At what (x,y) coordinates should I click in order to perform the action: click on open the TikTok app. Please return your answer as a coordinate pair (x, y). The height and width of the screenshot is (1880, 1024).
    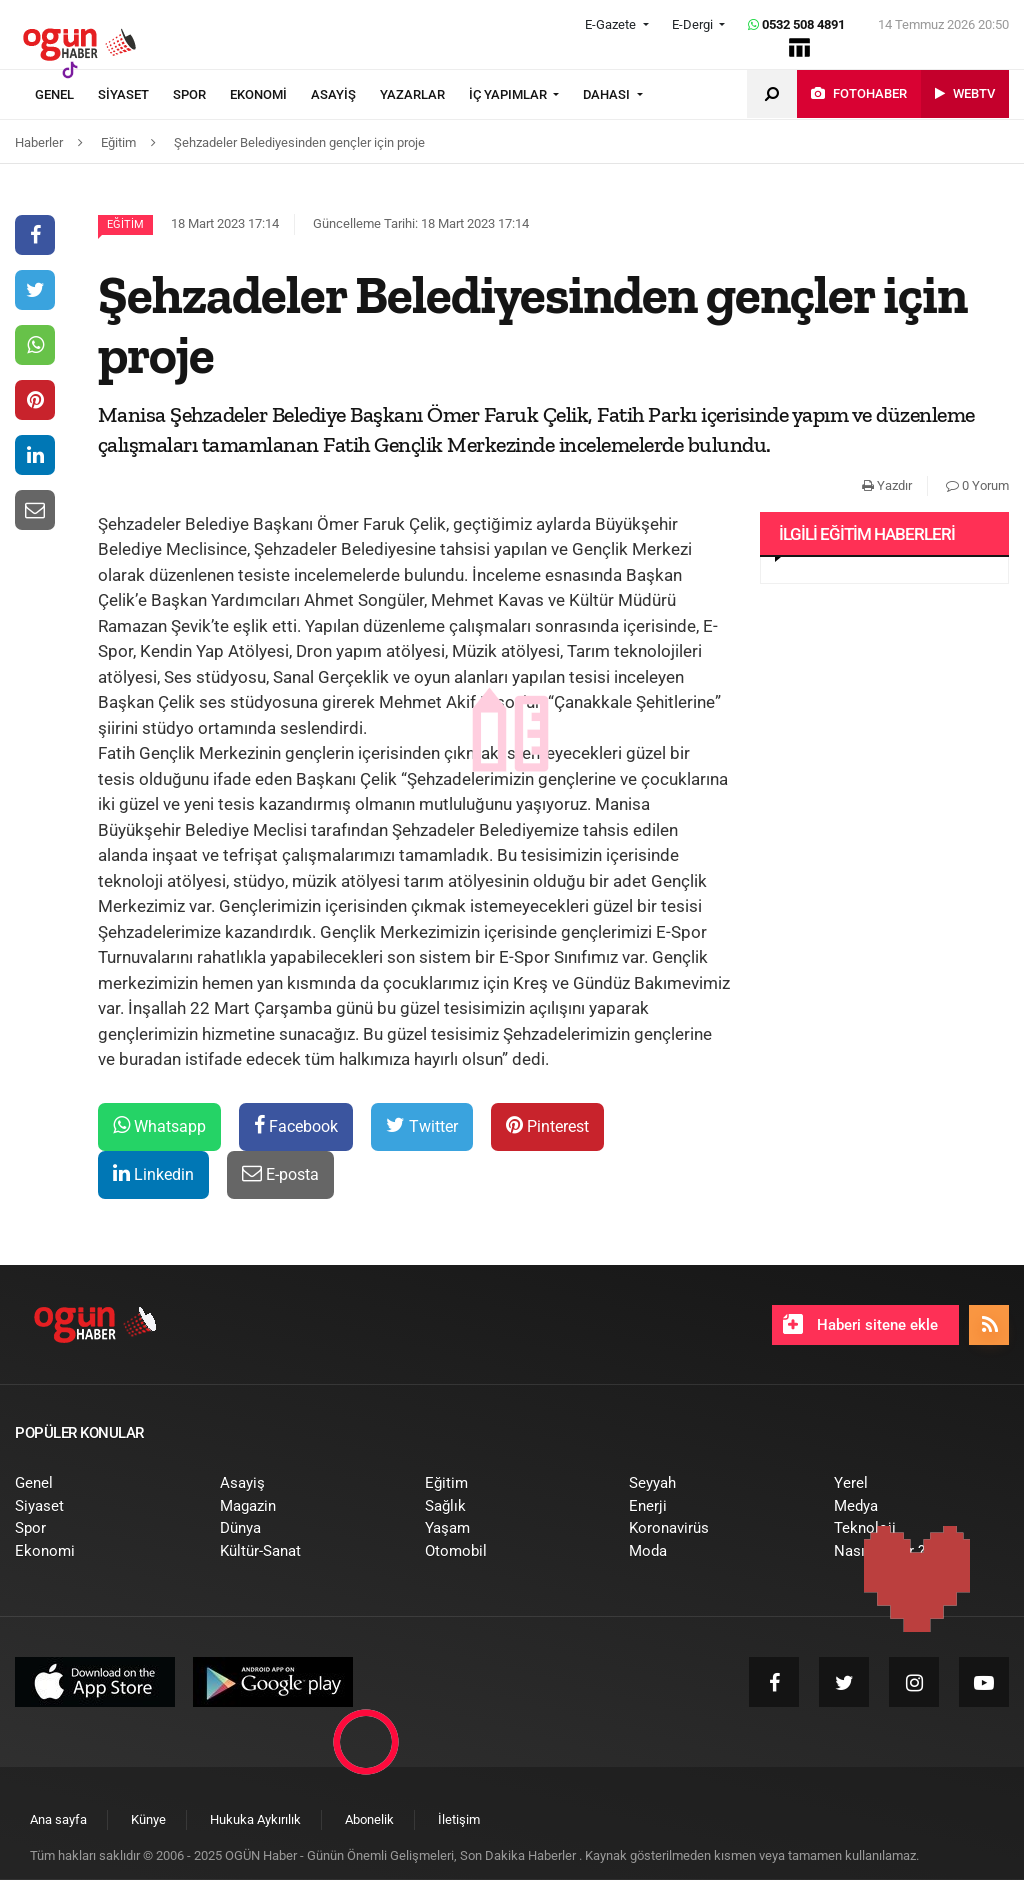
    Looking at the image, I should click on (70, 70).